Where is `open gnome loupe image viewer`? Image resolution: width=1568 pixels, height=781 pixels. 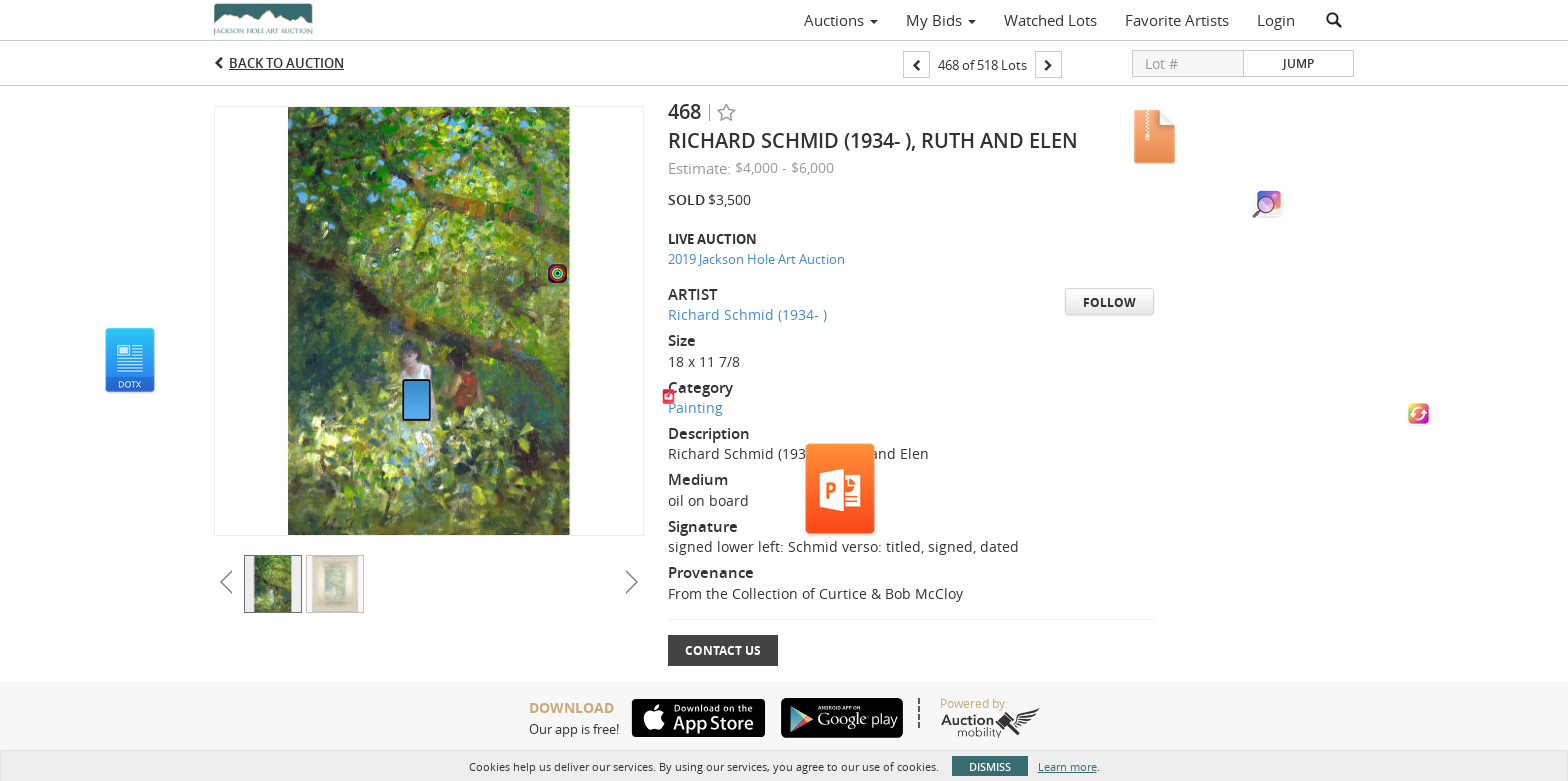
open gnome loupe image viewer is located at coordinates (1269, 202).